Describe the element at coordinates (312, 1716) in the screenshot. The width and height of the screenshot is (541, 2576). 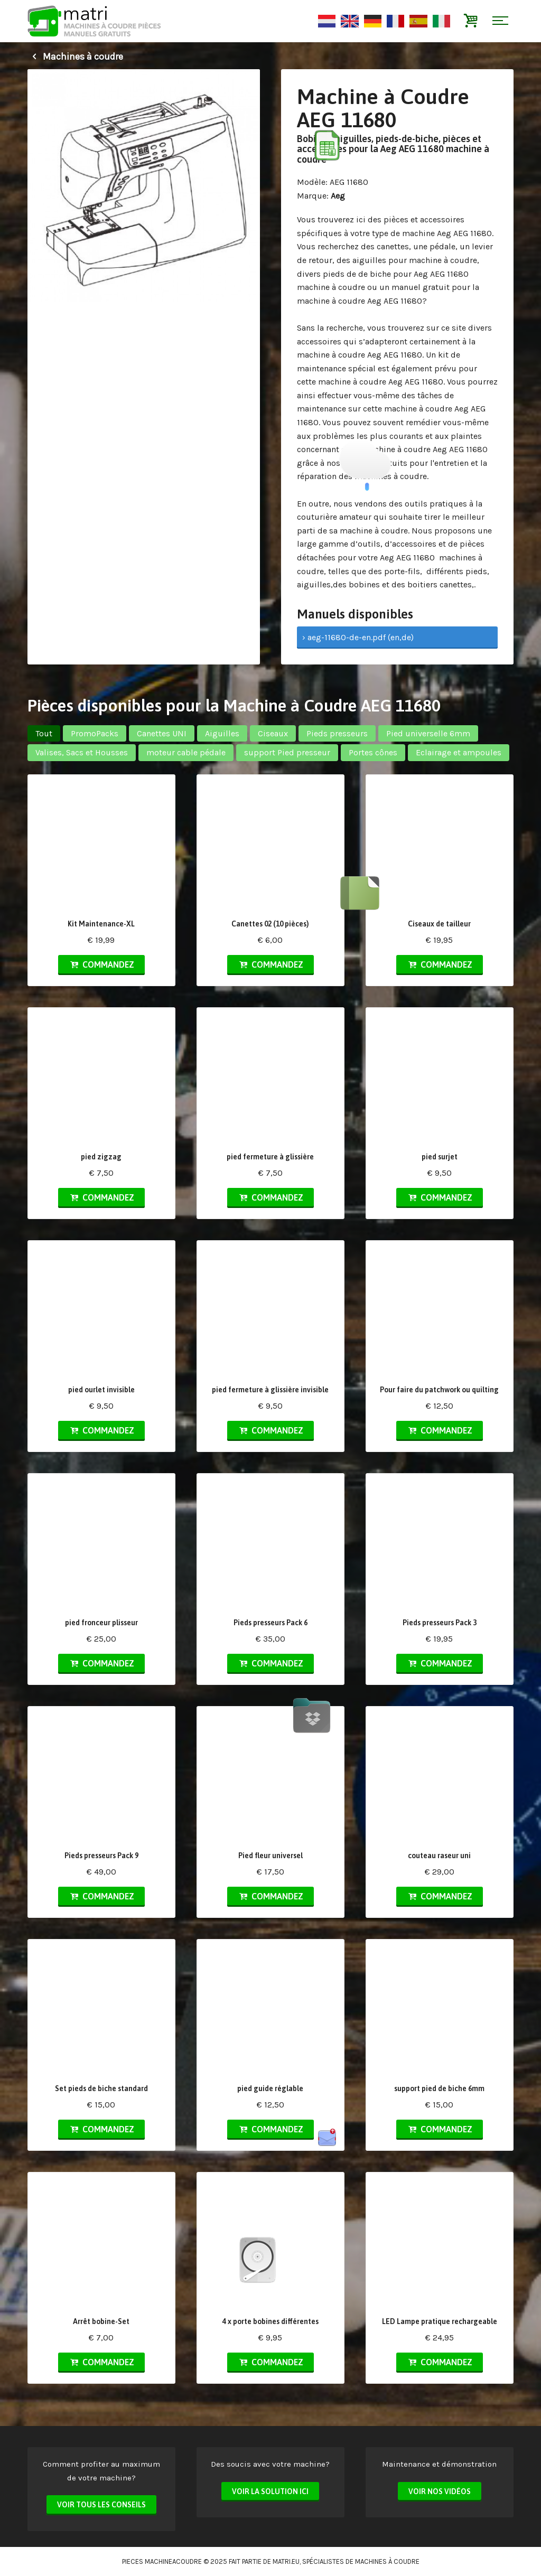
I see `open your Dropbox synced folder` at that location.